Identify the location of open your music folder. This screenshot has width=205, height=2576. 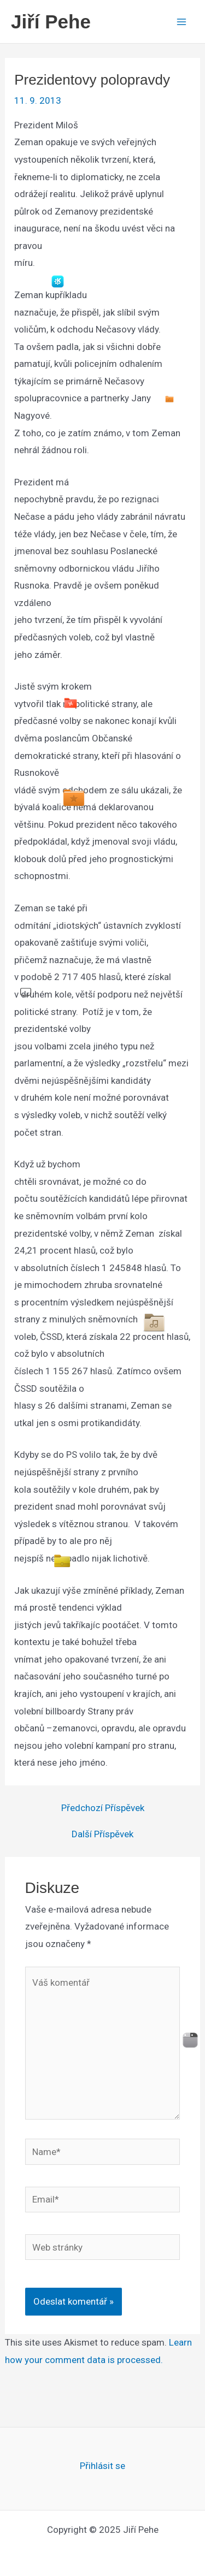
(154, 1323).